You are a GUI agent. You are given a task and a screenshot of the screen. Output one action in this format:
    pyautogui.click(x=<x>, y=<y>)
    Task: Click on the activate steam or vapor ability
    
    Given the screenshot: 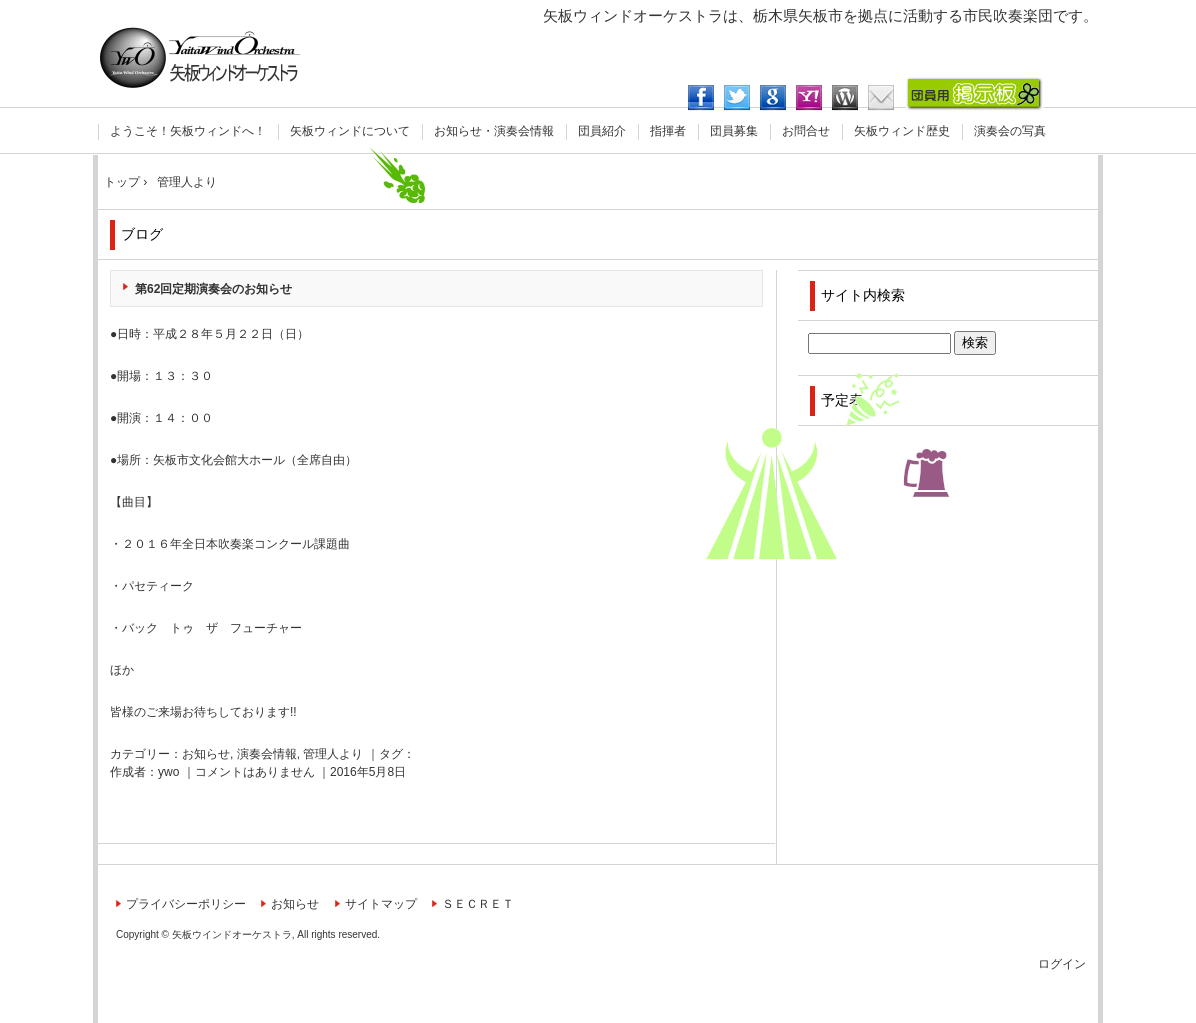 What is the action you would take?
    pyautogui.click(x=397, y=175)
    